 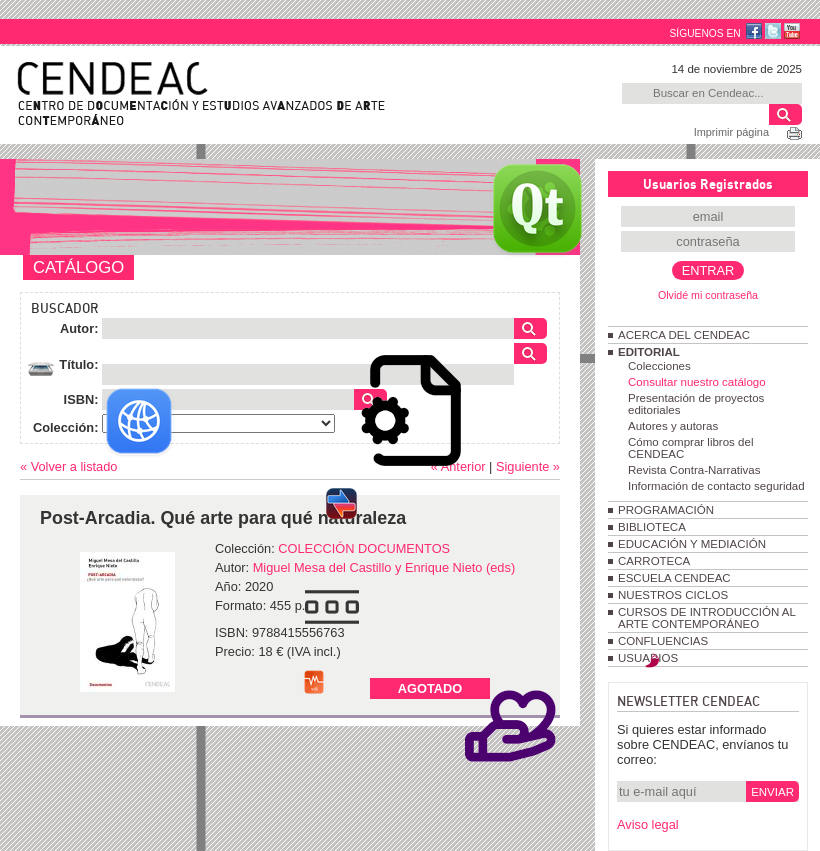 I want to click on indicates spicy or hot food option, so click(x=653, y=661).